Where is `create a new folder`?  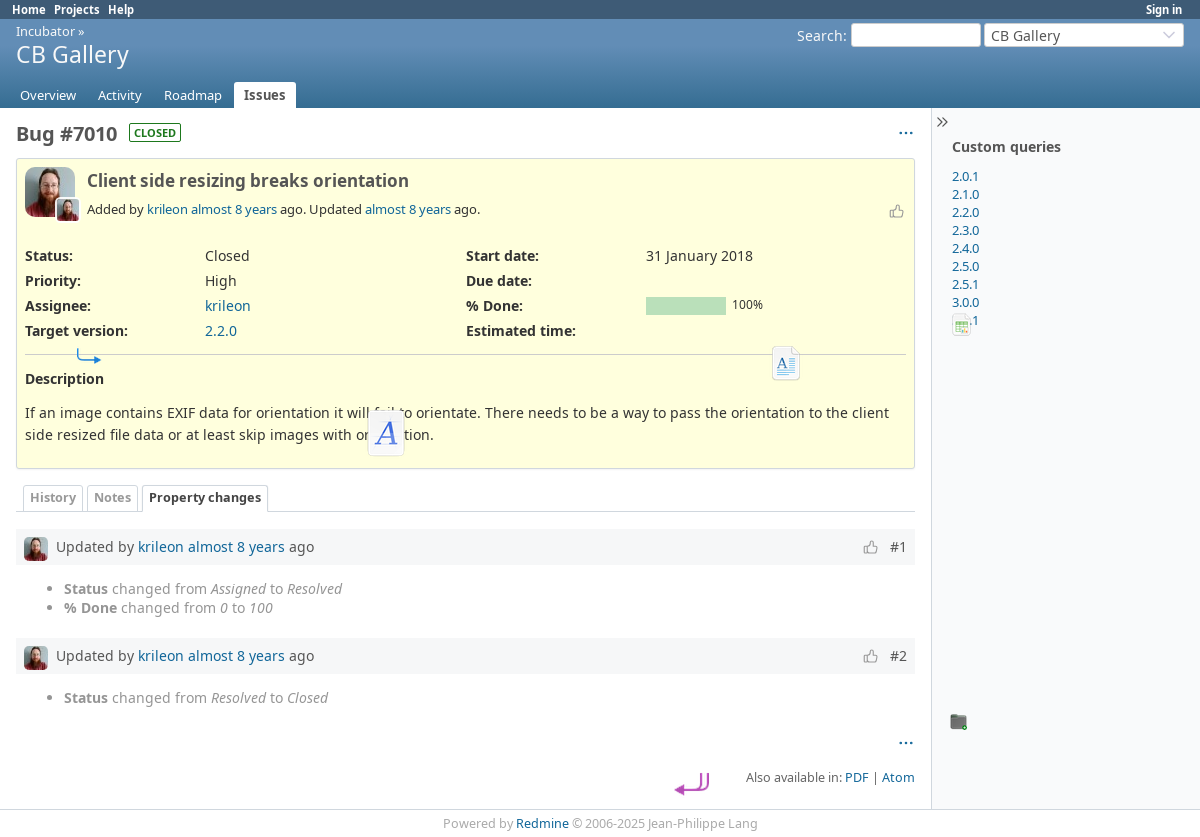
create a new folder is located at coordinates (958, 721).